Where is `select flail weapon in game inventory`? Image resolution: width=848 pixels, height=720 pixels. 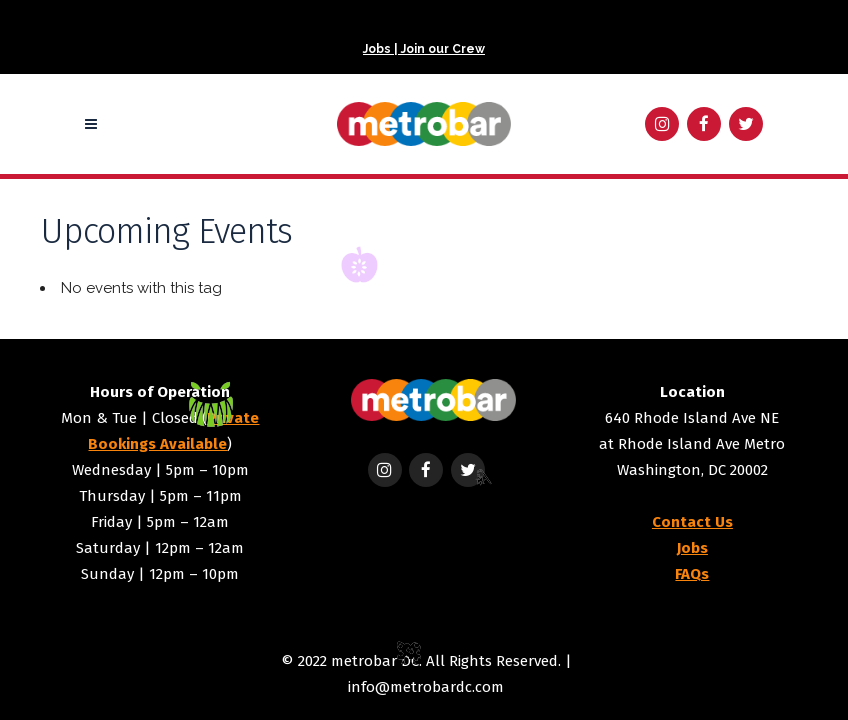
select flail weapon in game inventory is located at coordinates (483, 477).